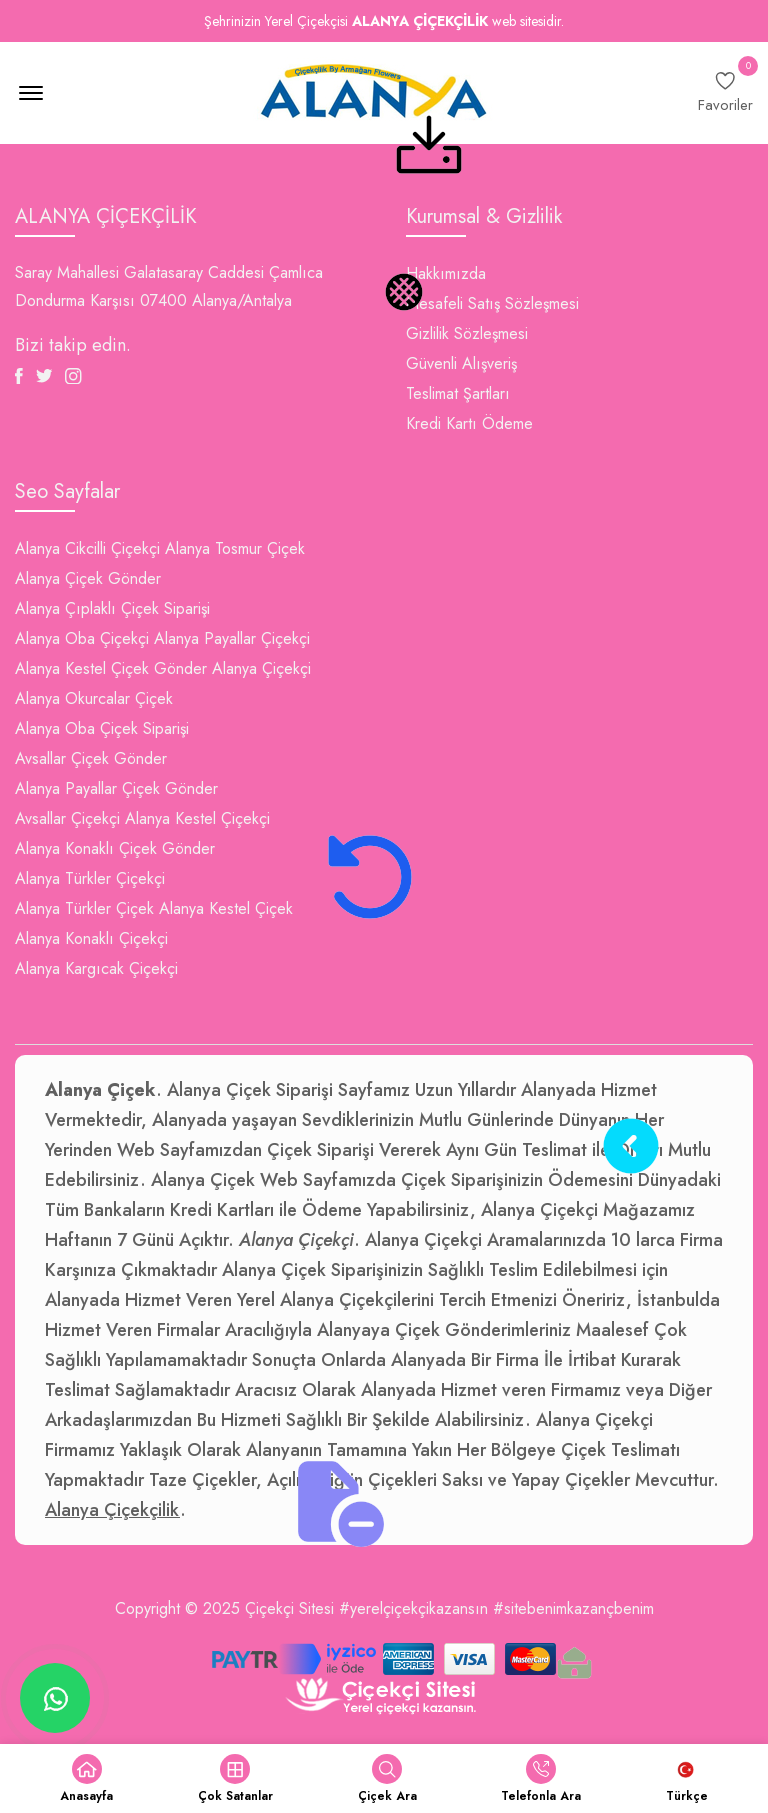 This screenshot has height=1813, width=768. I want to click on indicates a dutch treat or snack item, so click(404, 292).